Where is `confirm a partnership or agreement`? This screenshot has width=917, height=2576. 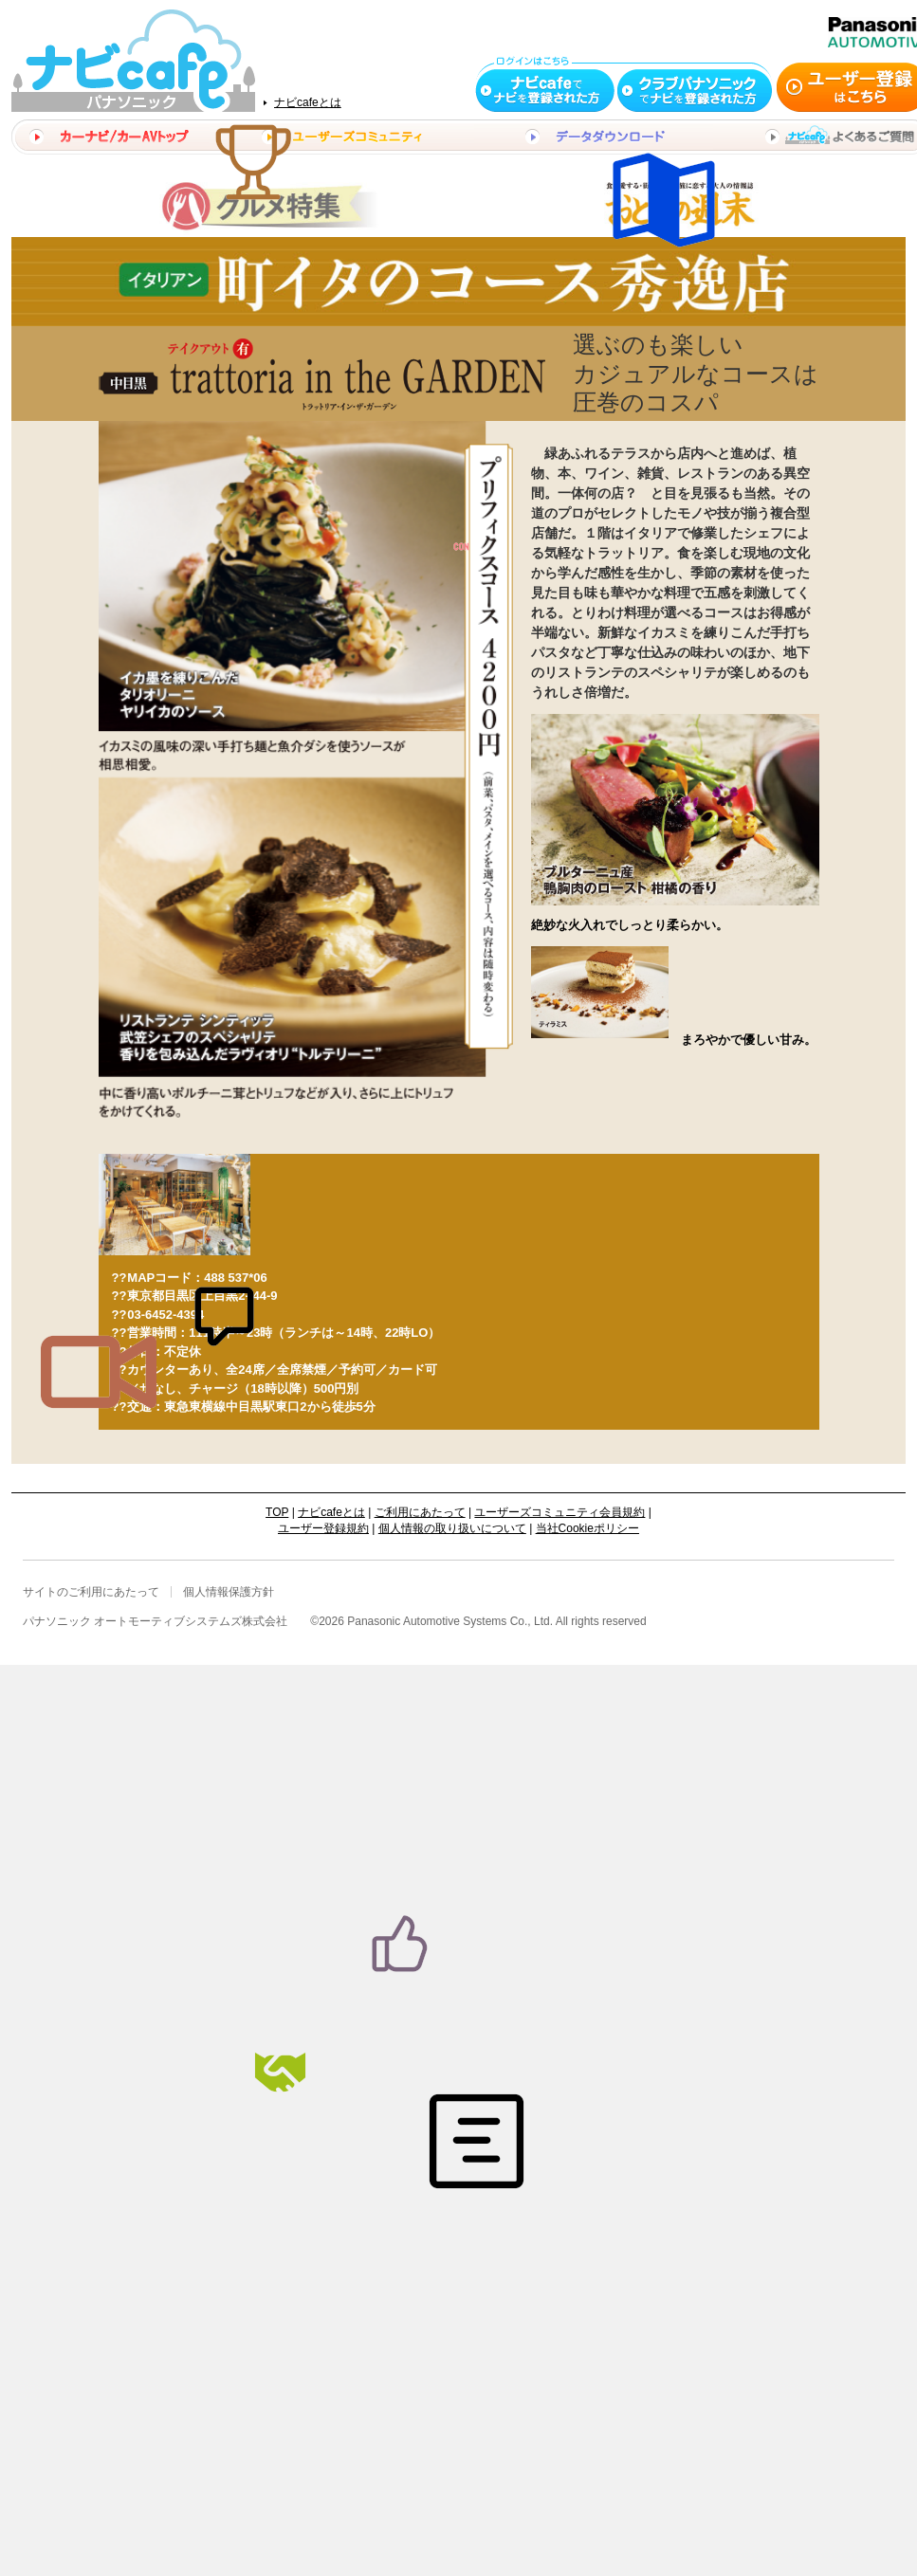
confirm a partnership or agreement is located at coordinates (280, 2072).